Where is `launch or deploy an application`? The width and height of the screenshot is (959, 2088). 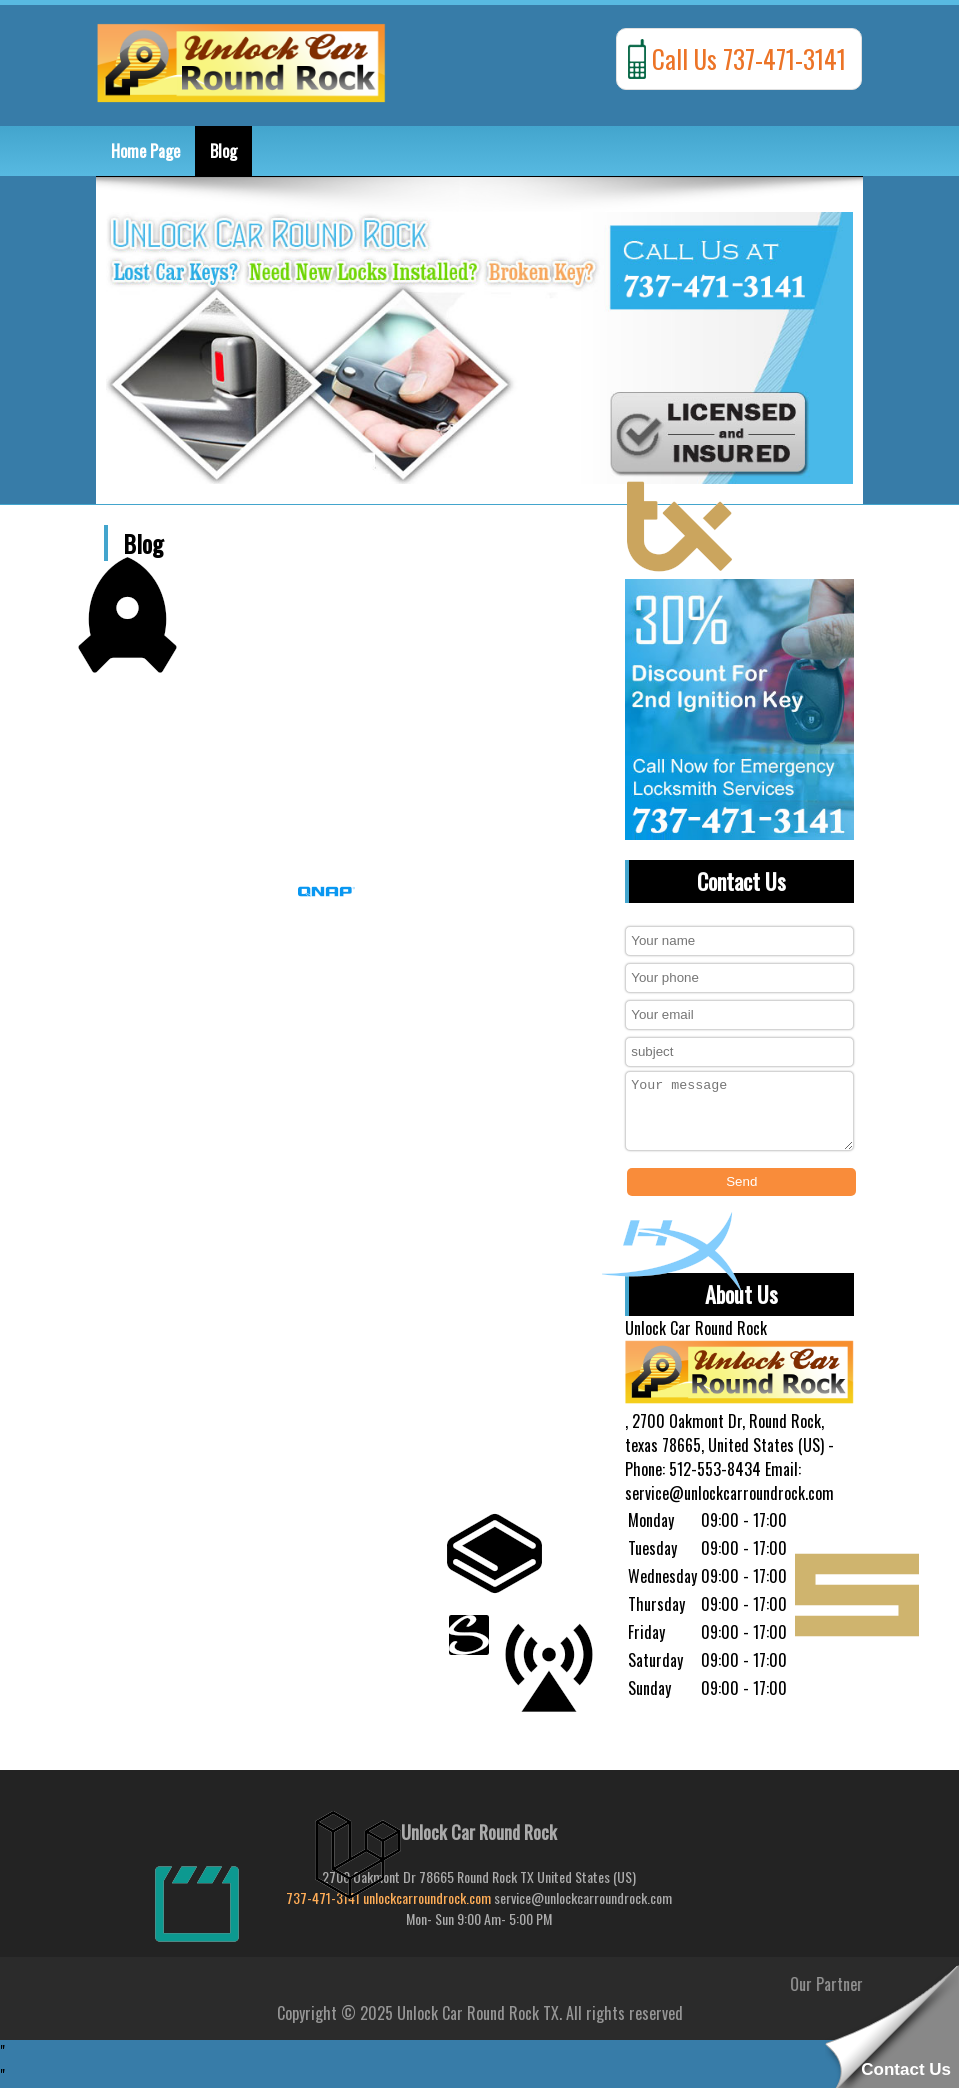
launch or deploy an application is located at coordinates (127, 613).